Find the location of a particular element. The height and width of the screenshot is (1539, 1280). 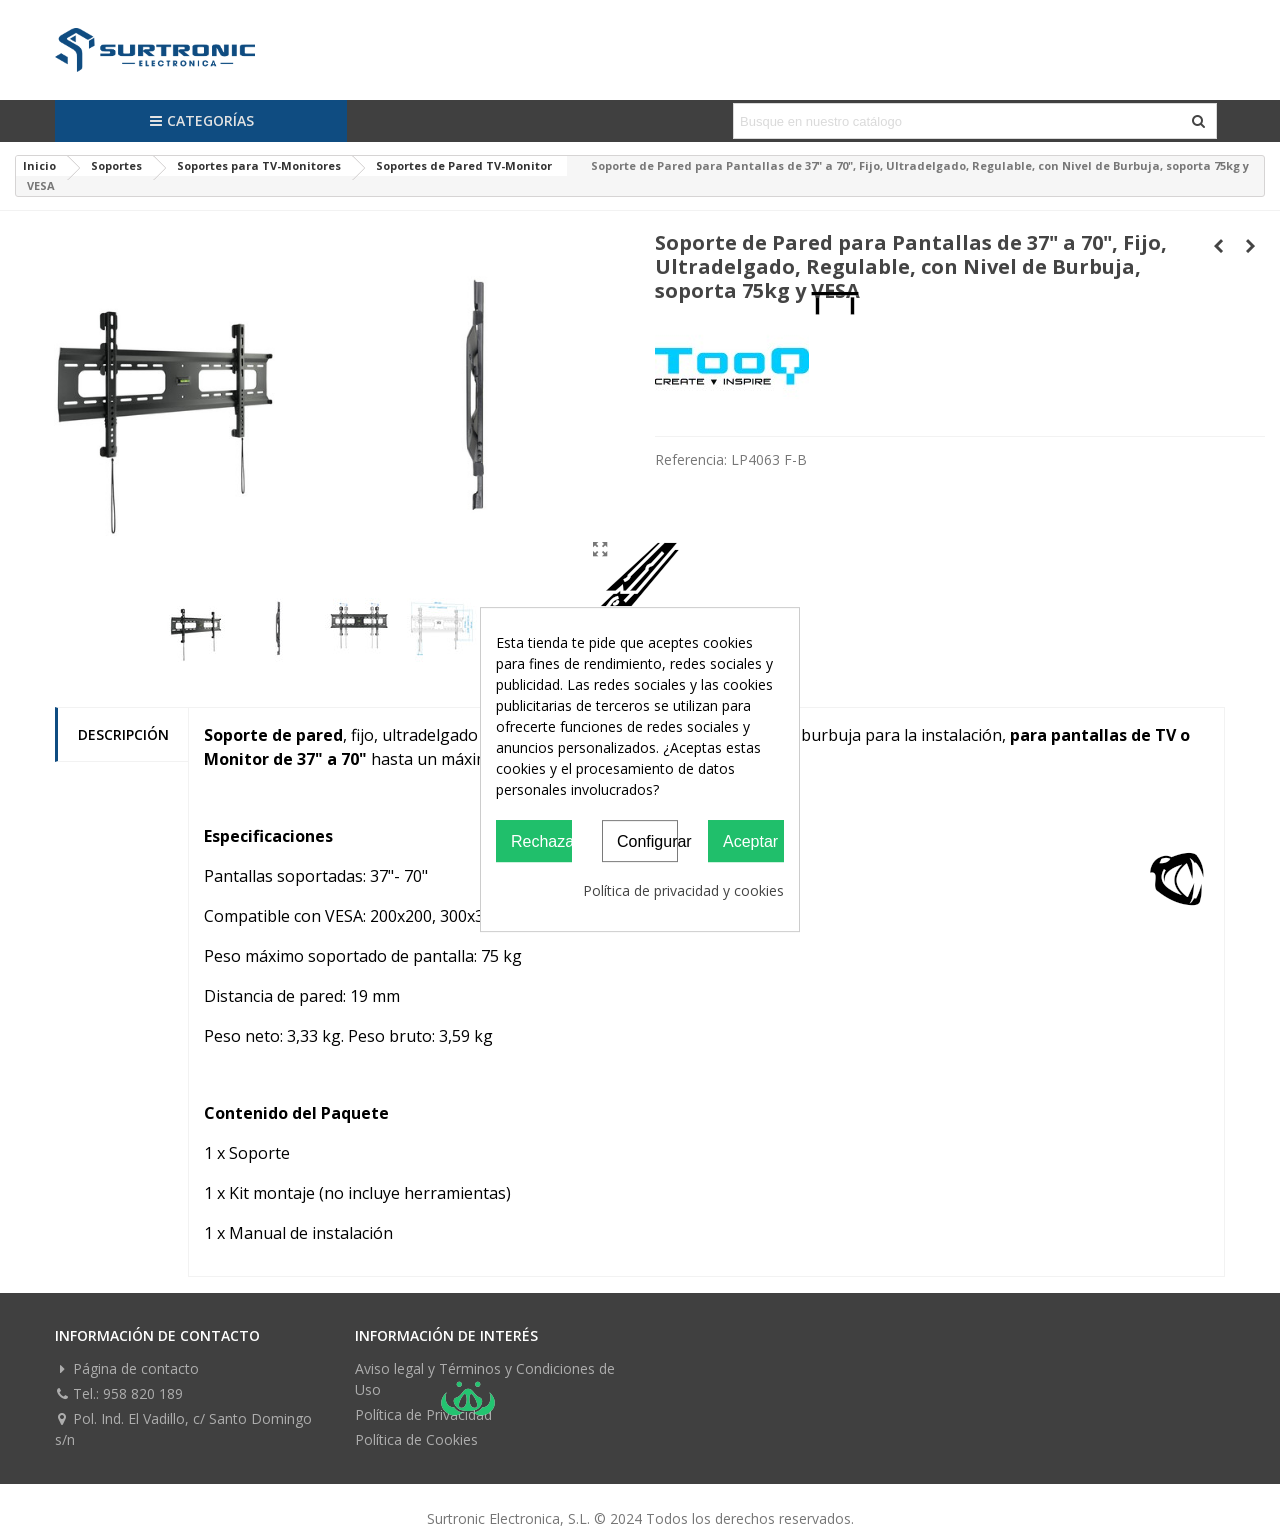

wooden planks or lumber resource in a crafting game is located at coordinates (639, 574).